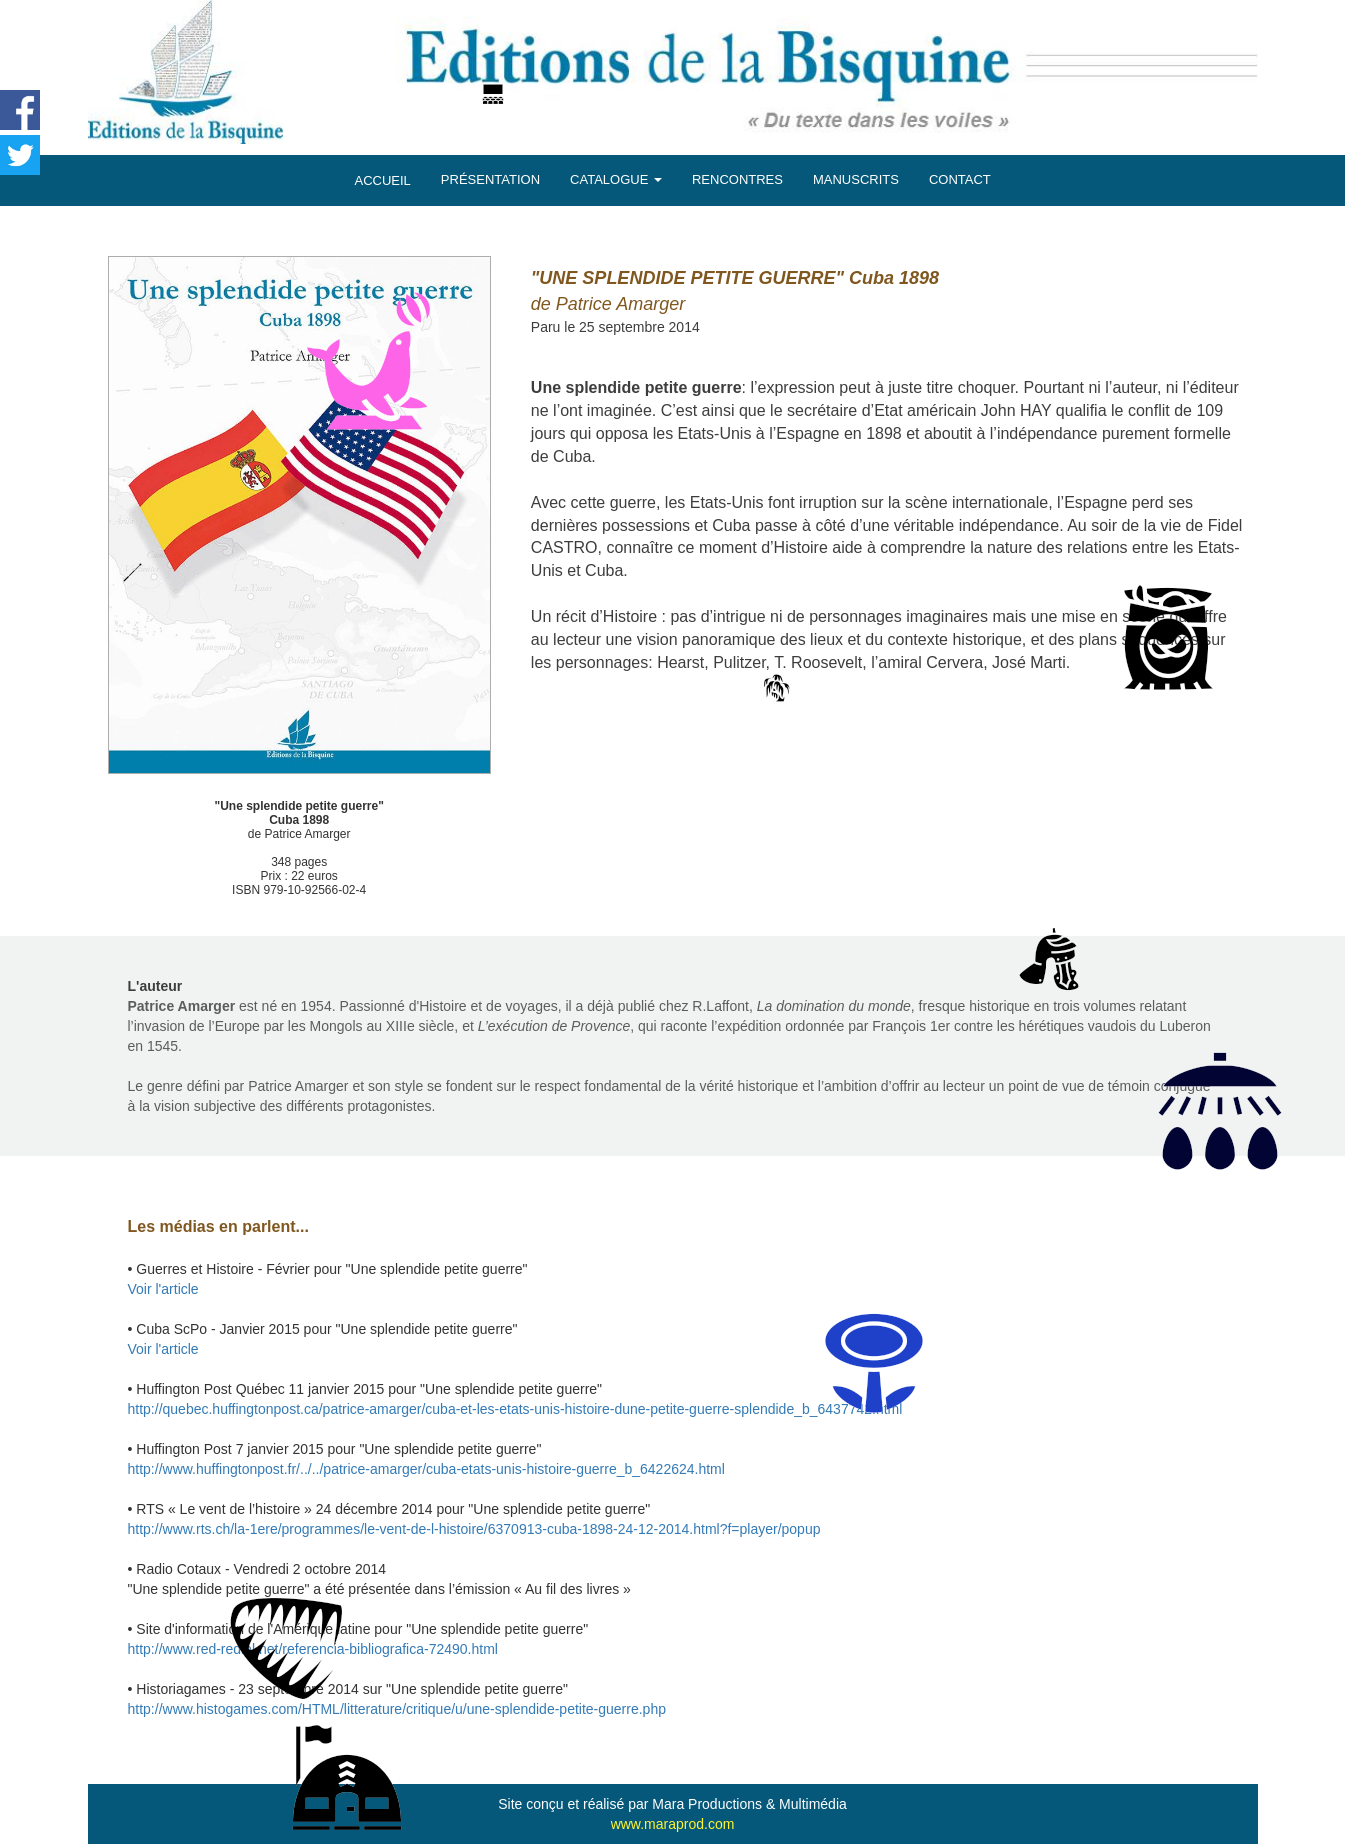 Image resolution: width=1345 pixels, height=1844 pixels. Describe the element at coordinates (1049, 959) in the screenshot. I see `select roman soldier or centurion character class` at that location.